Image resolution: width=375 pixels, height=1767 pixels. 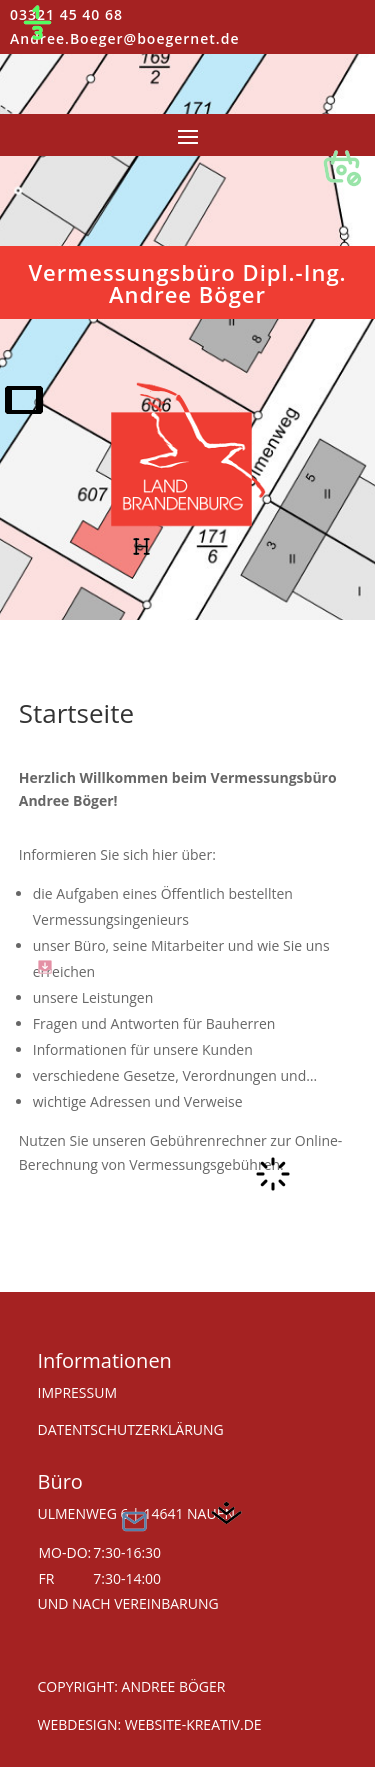 I want to click on apply heading format to selected text, so click(x=141, y=546).